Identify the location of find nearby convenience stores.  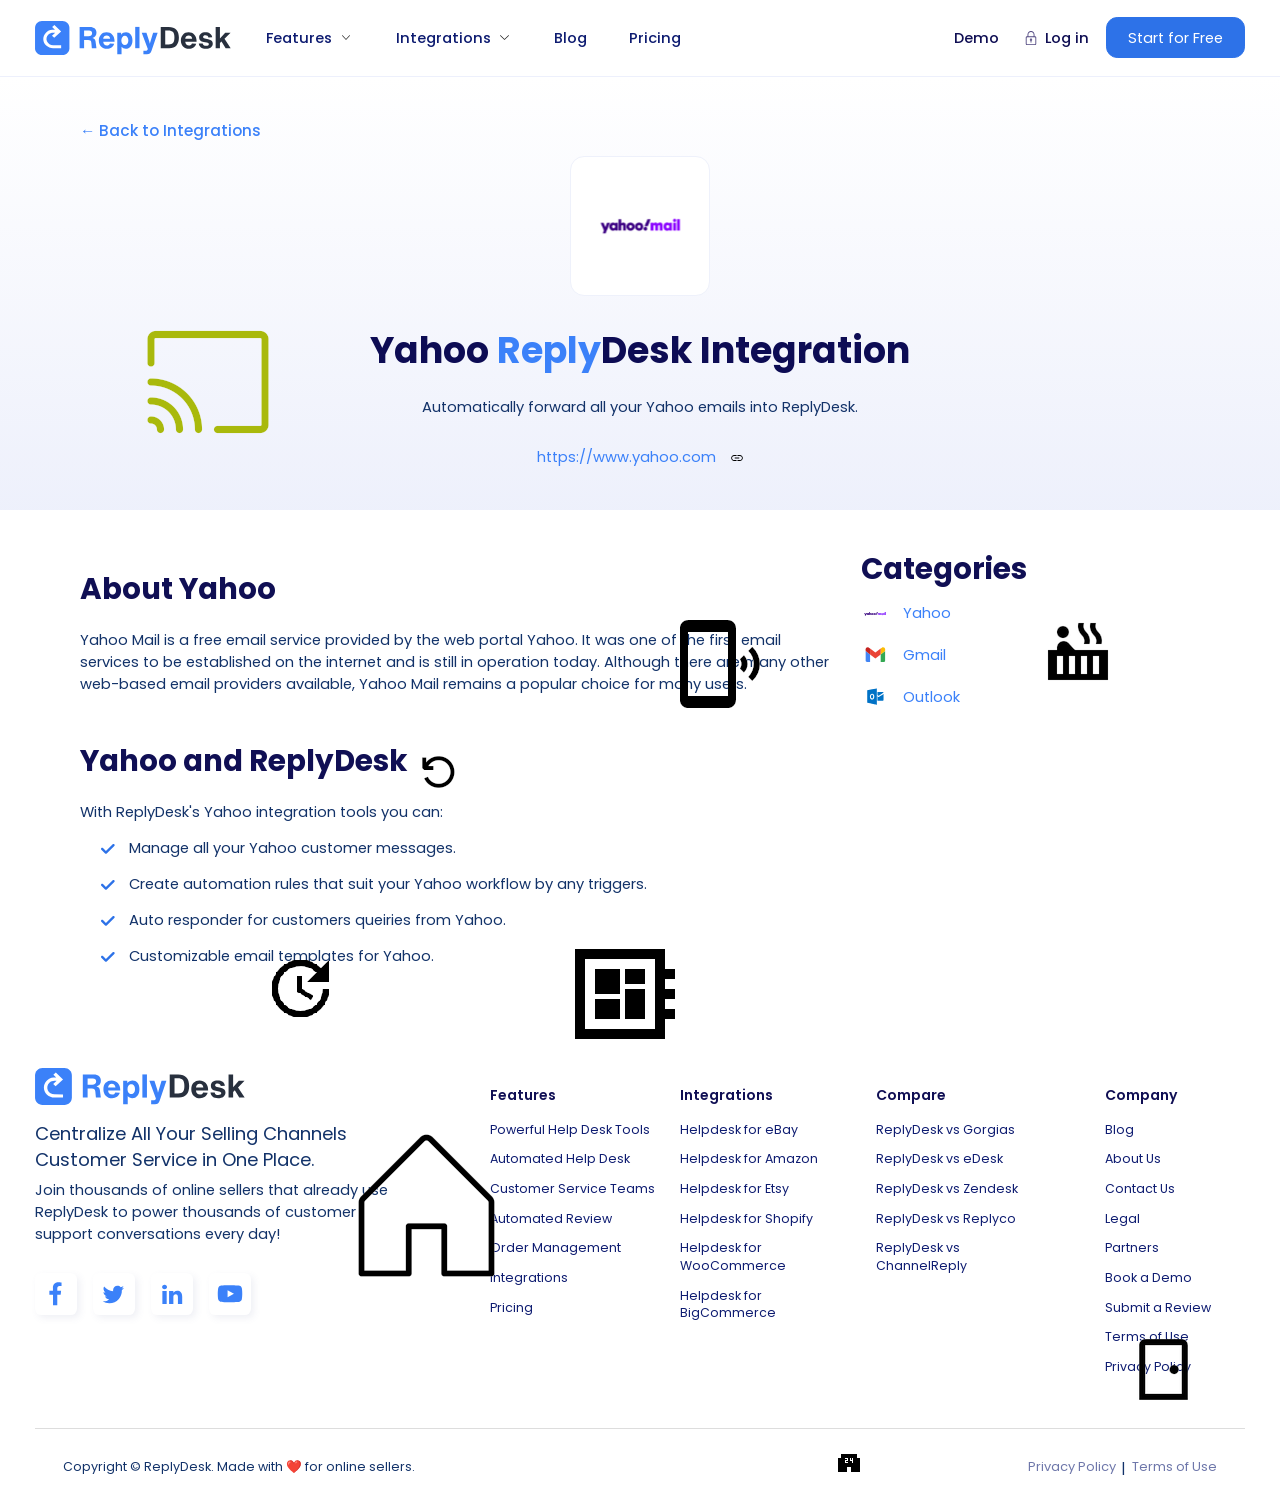
(849, 1463).